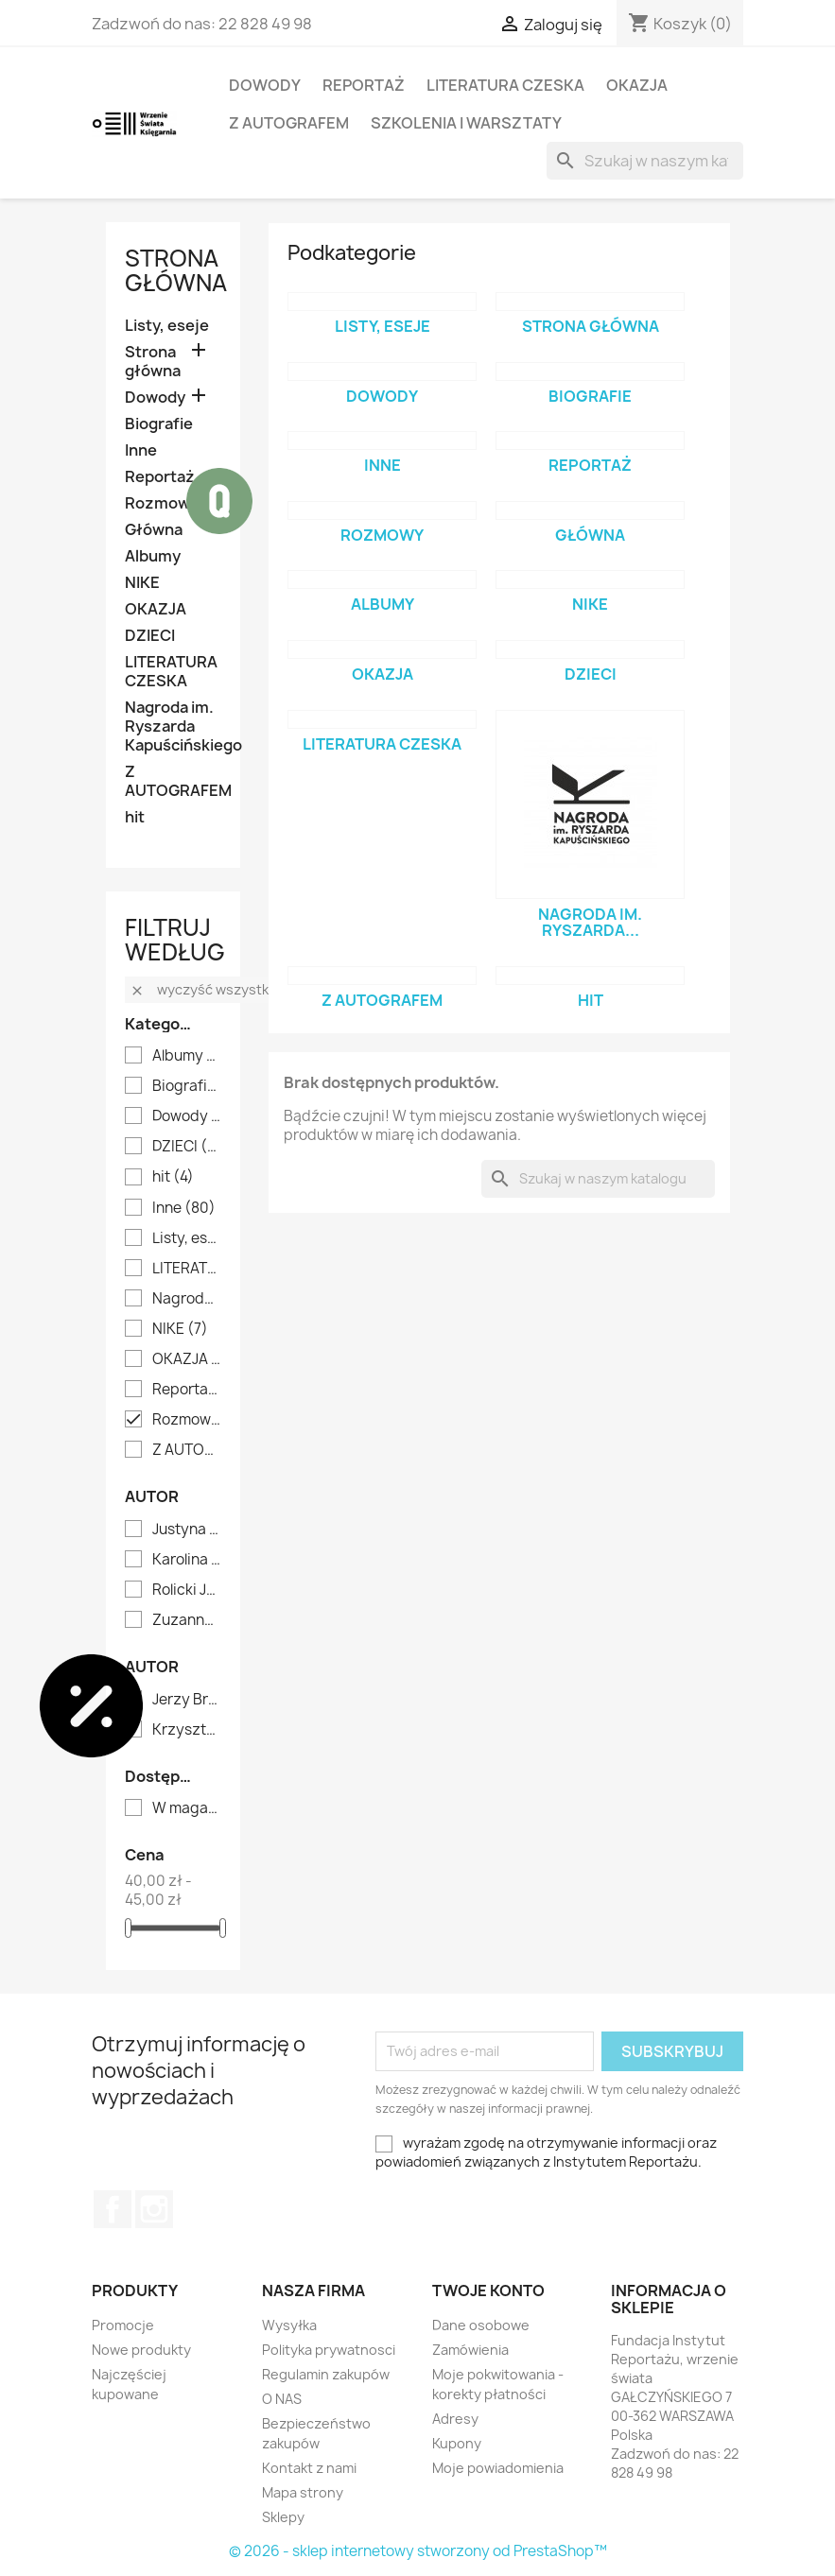 The width and height of the screenshot is (835, 2576). I want to click on view discount or percentage-based promotion, so click(91, 1705).